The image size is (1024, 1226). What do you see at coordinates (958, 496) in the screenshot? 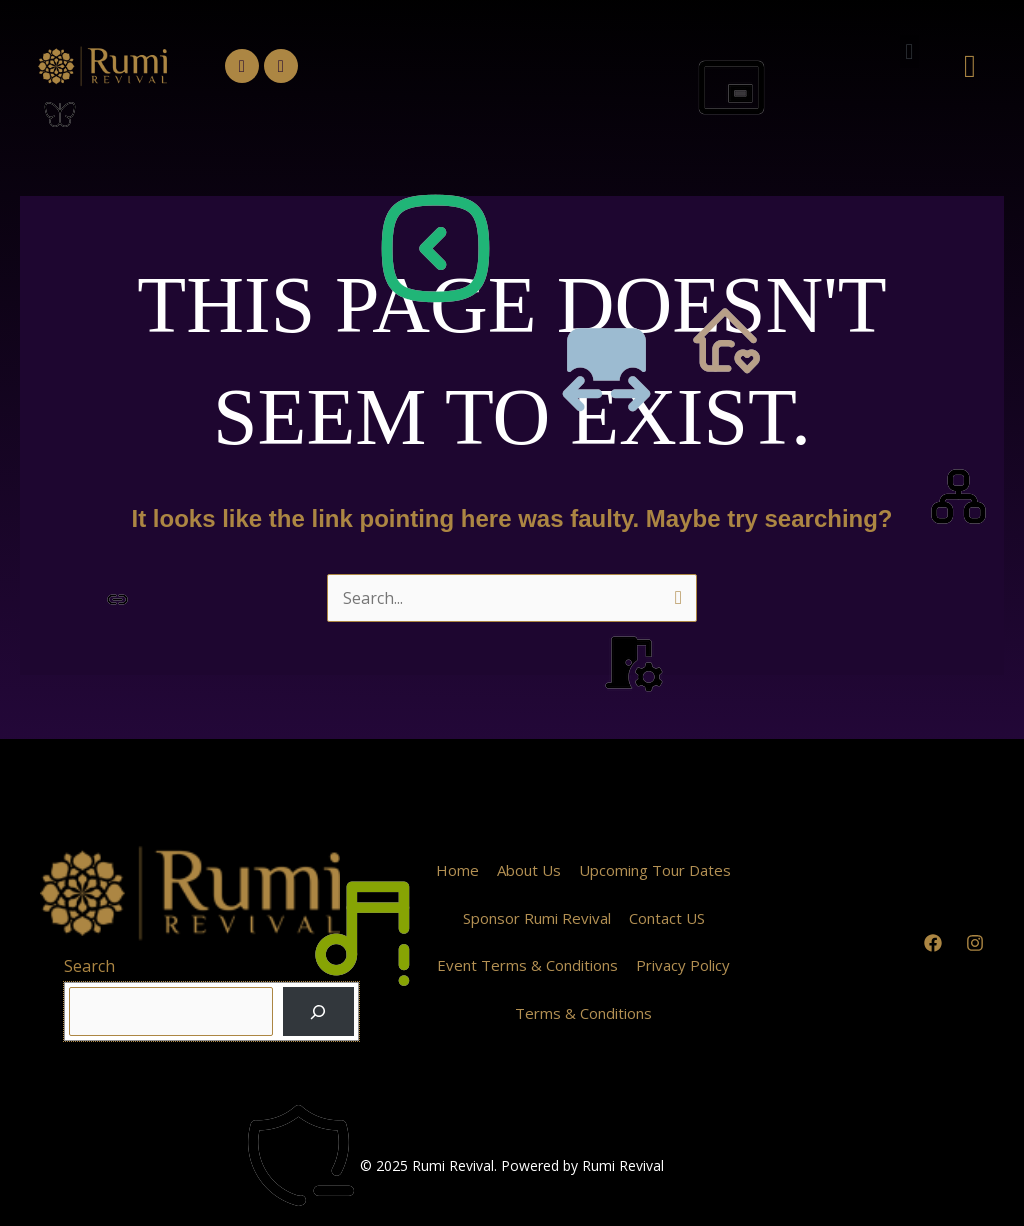
I see `view site structure or hierarchy` at bounding box center [958, 496].